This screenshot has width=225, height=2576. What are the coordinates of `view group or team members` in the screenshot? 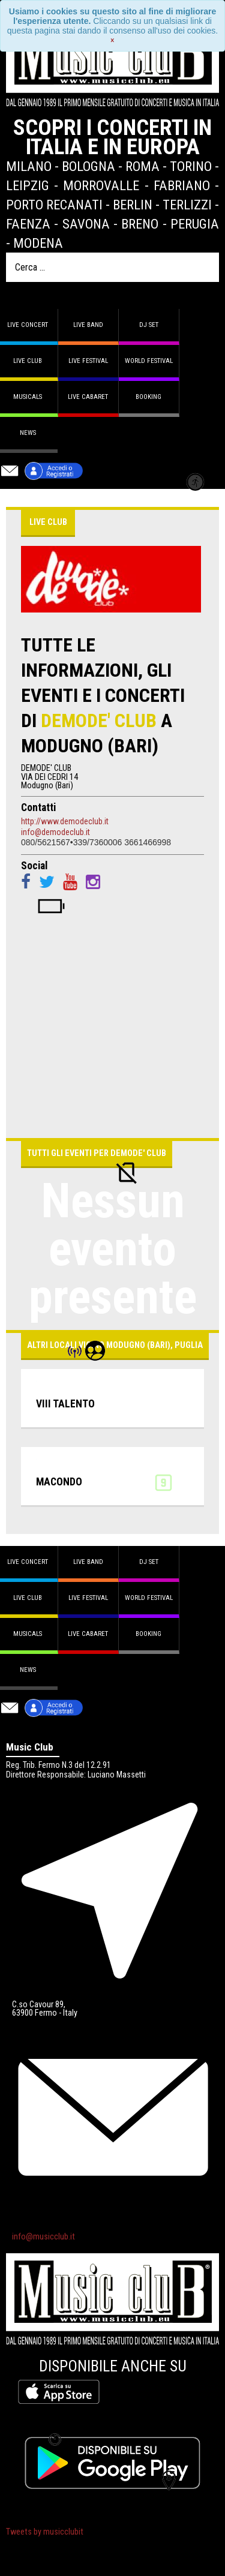 It's located at (95, 1350).